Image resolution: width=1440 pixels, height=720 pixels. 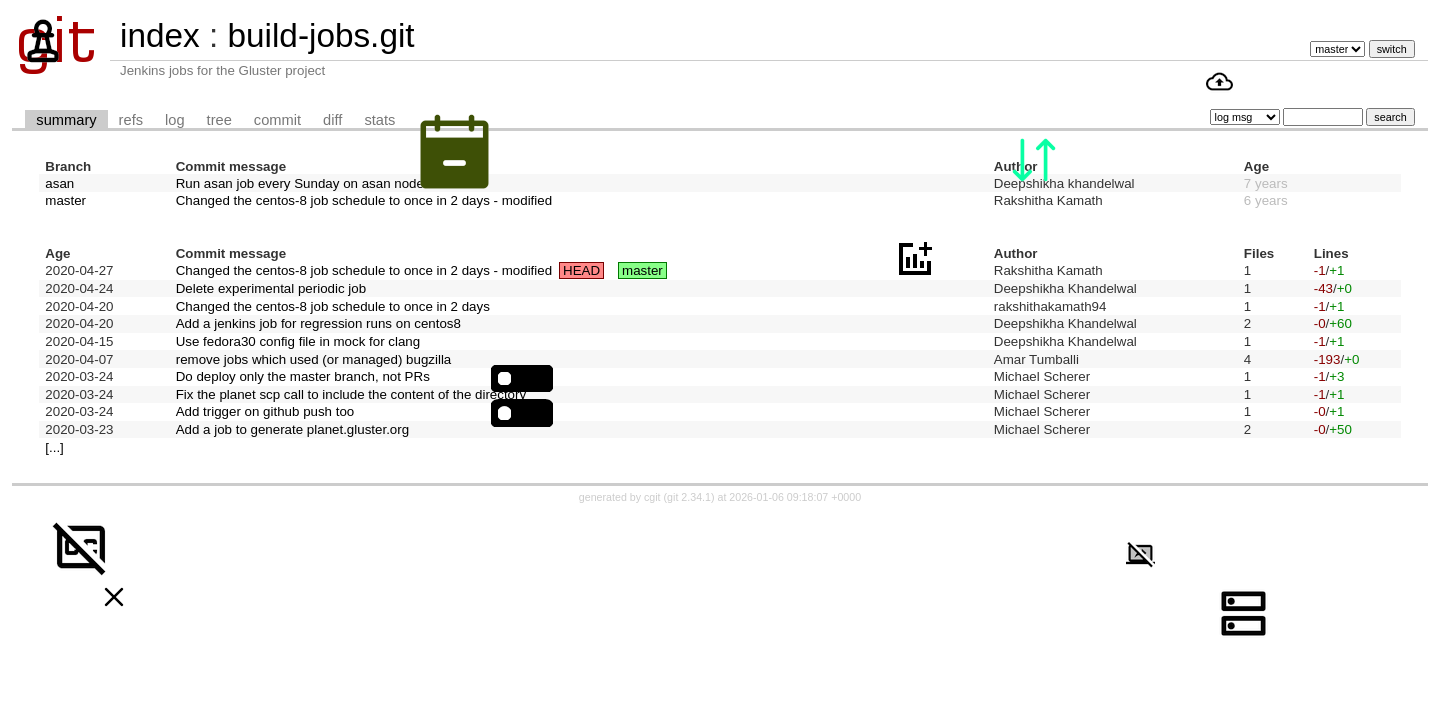 I want to click on close the current window or dialog, so click(x=114, y=597).